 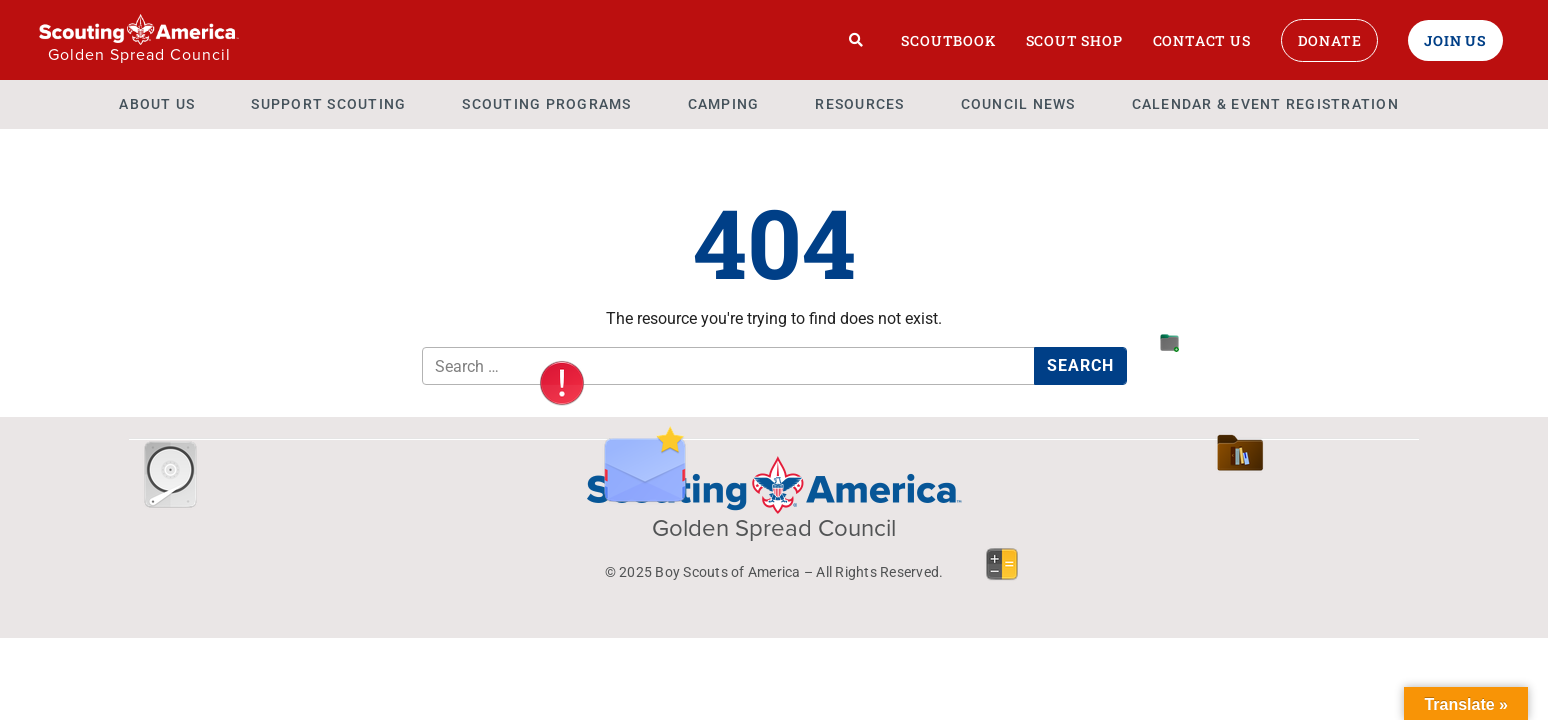 I want to click on indicates a warning or alert requiring attention, so click(x=562, y=383).